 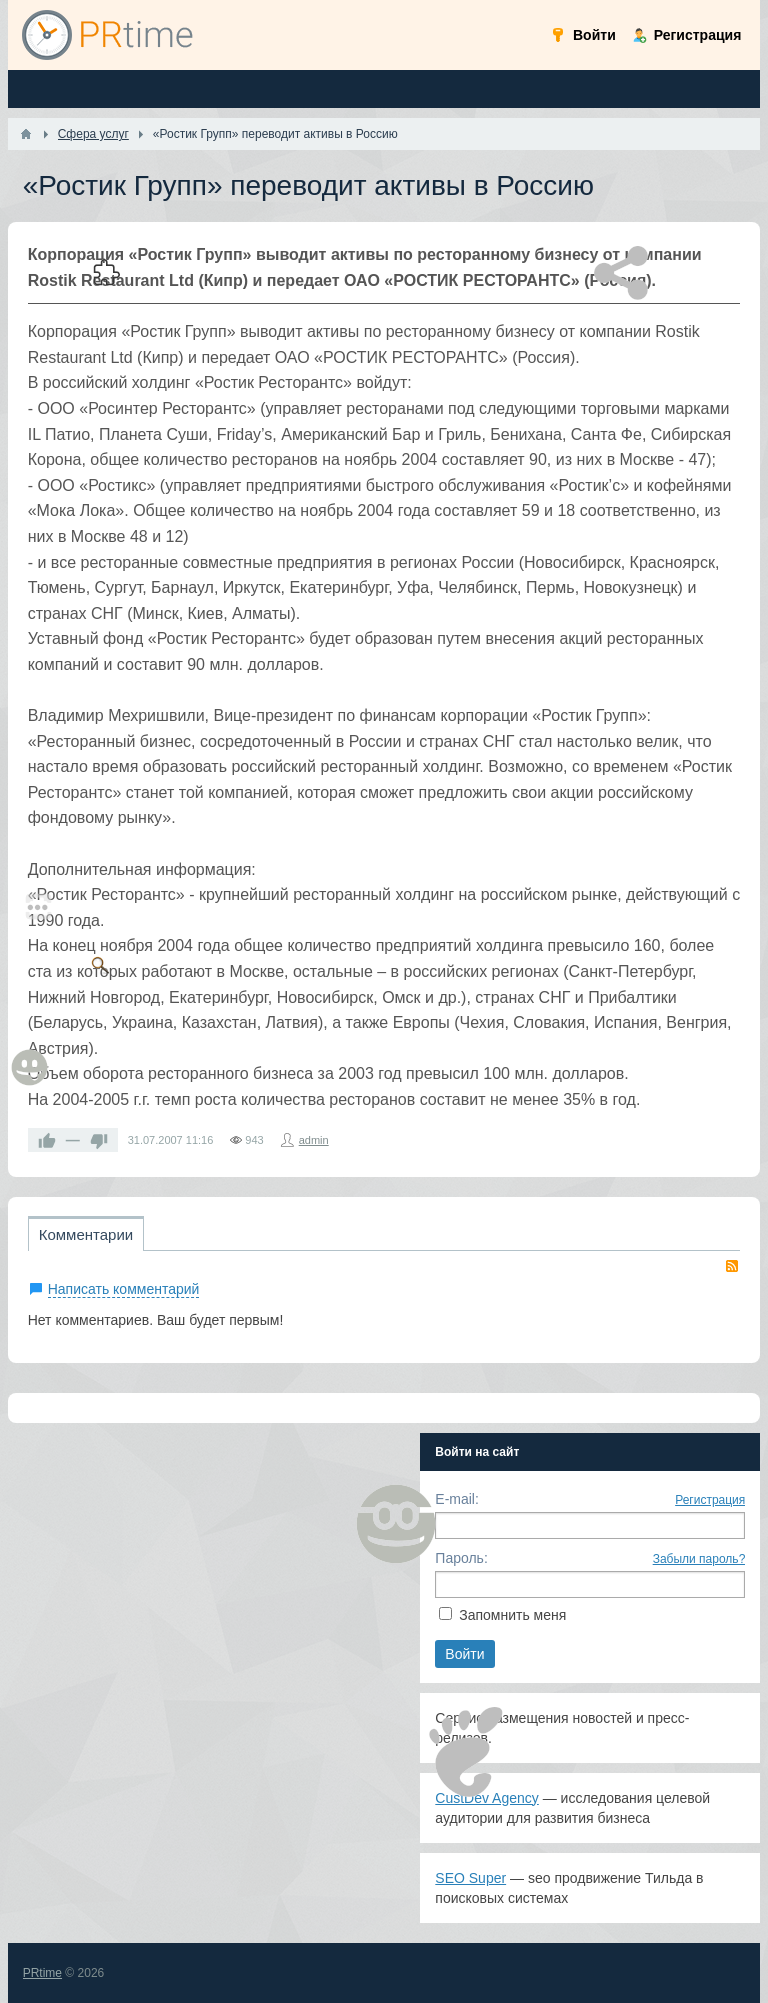 What do you see at coordinates (463, 1752) in the screenshot?
I see `access the GNOME desktop home or start menu` at bounding box center [463, 1752].